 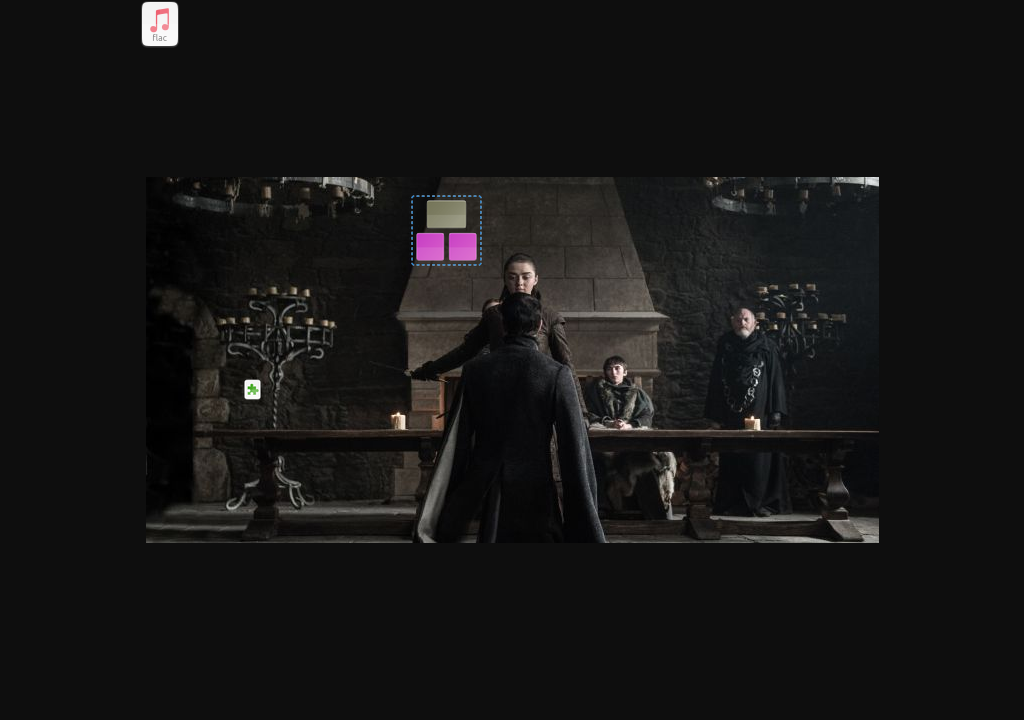 What do you see at coordinates (446, 230) in the screenshot?
I see `select all items in the current view` at bounding box center [446, 230].